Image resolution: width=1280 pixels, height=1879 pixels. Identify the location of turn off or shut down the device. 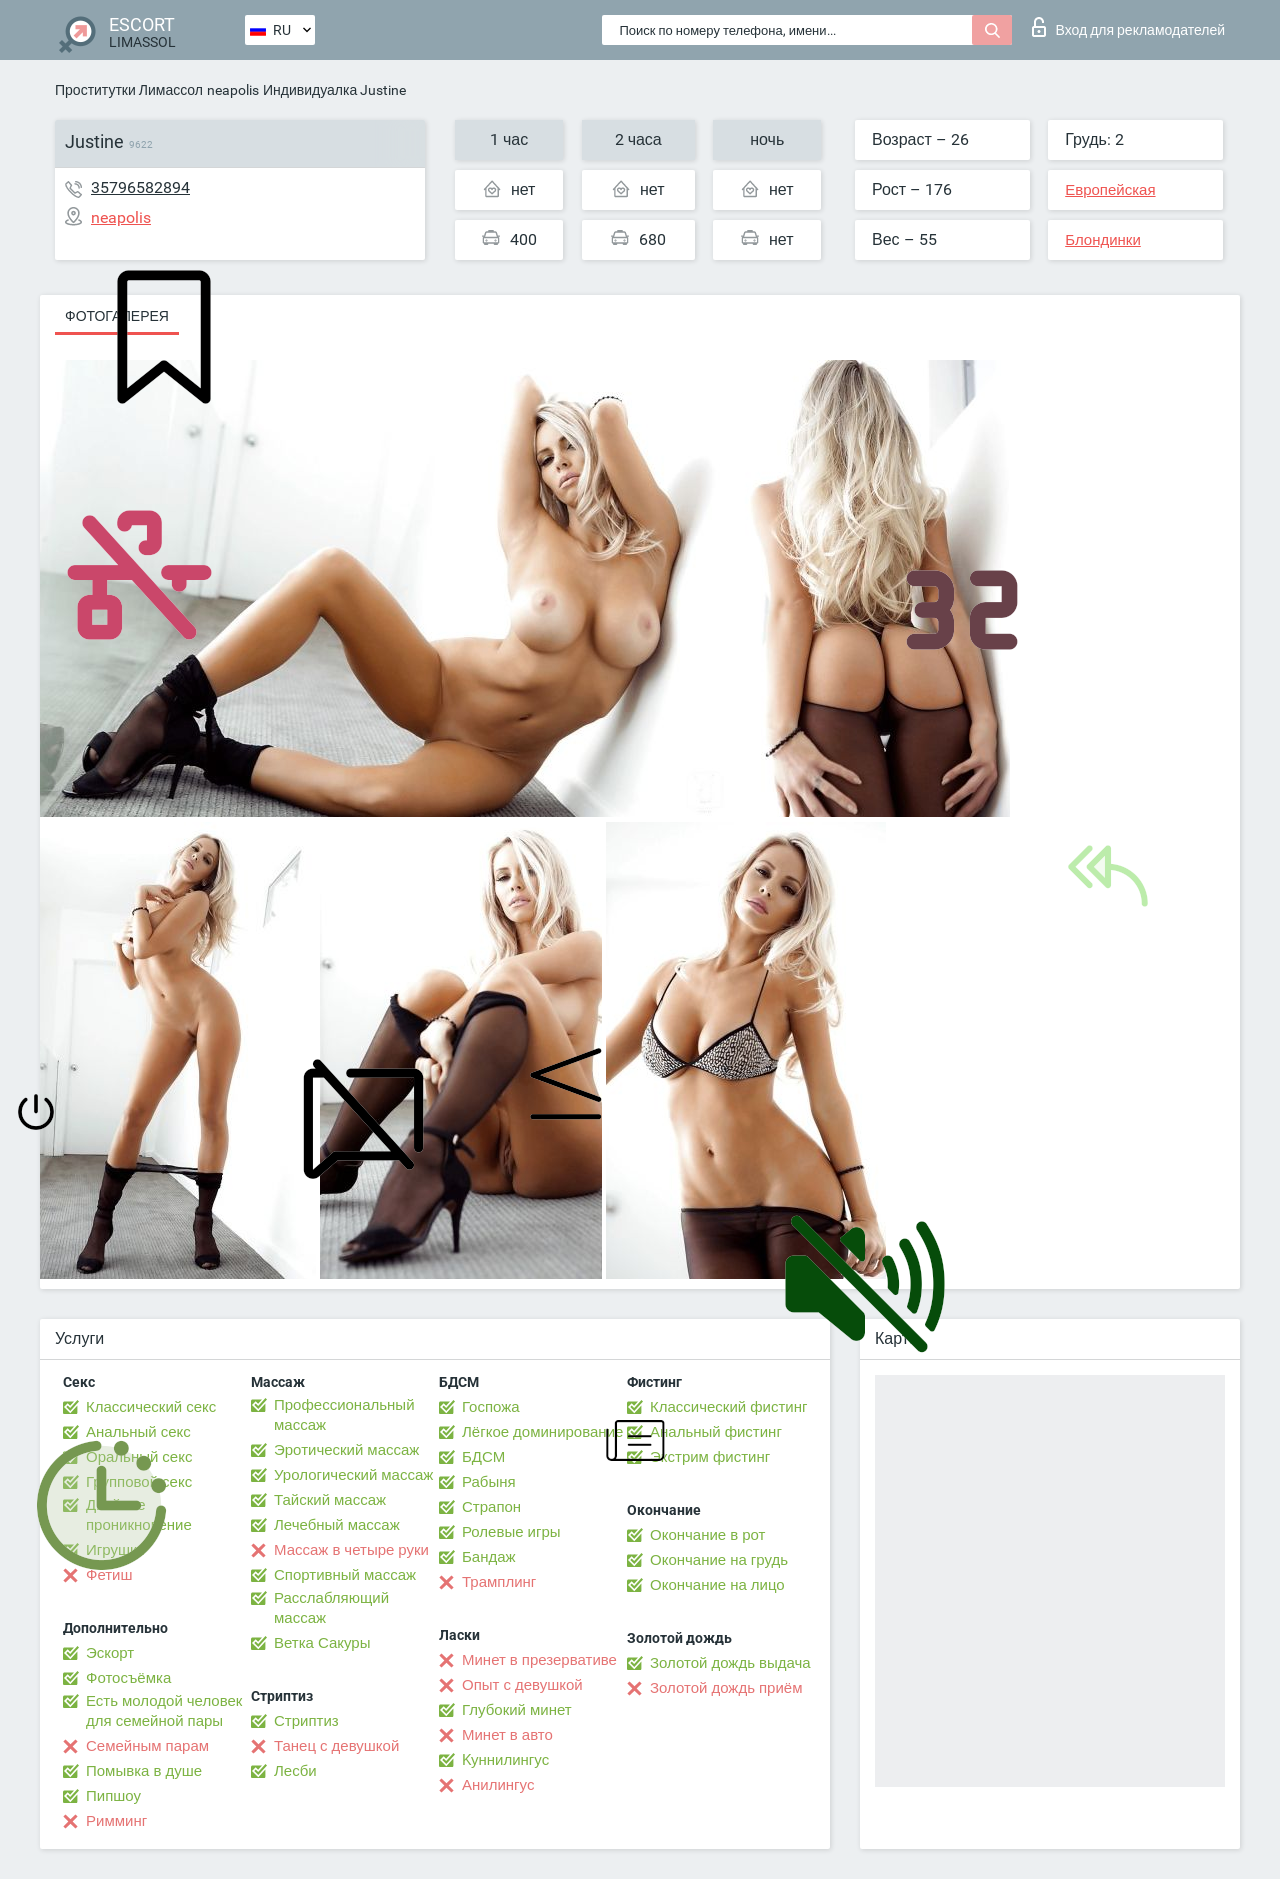
(36, 1112).